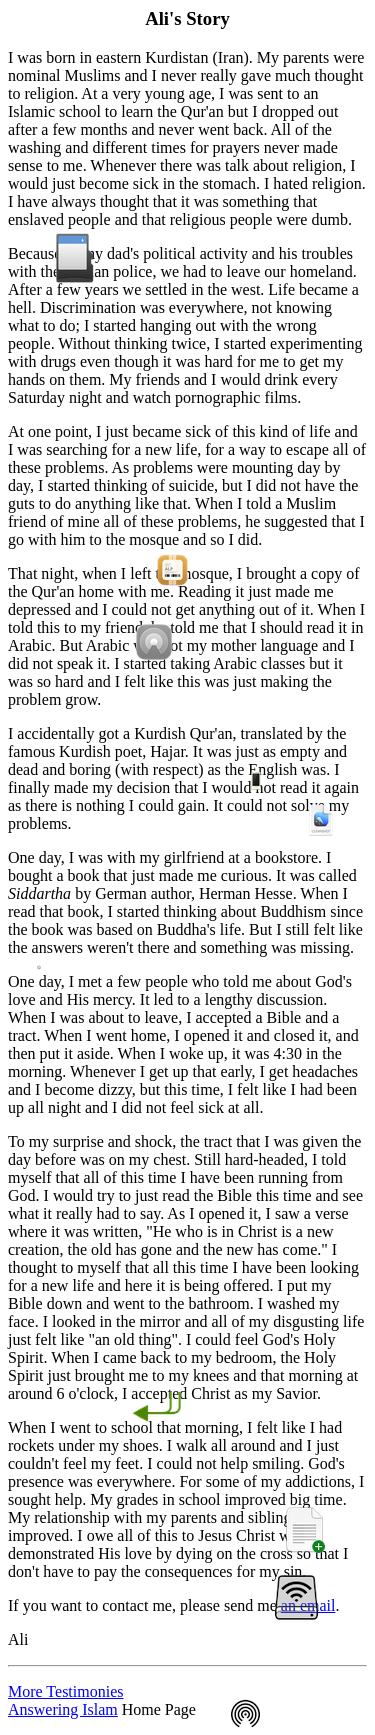 This screenshot has height=1735, width=375. Describe the element at coordinates (156, 1403) in the screenshot. I see `reply to all recipients in an email thread` at that location.